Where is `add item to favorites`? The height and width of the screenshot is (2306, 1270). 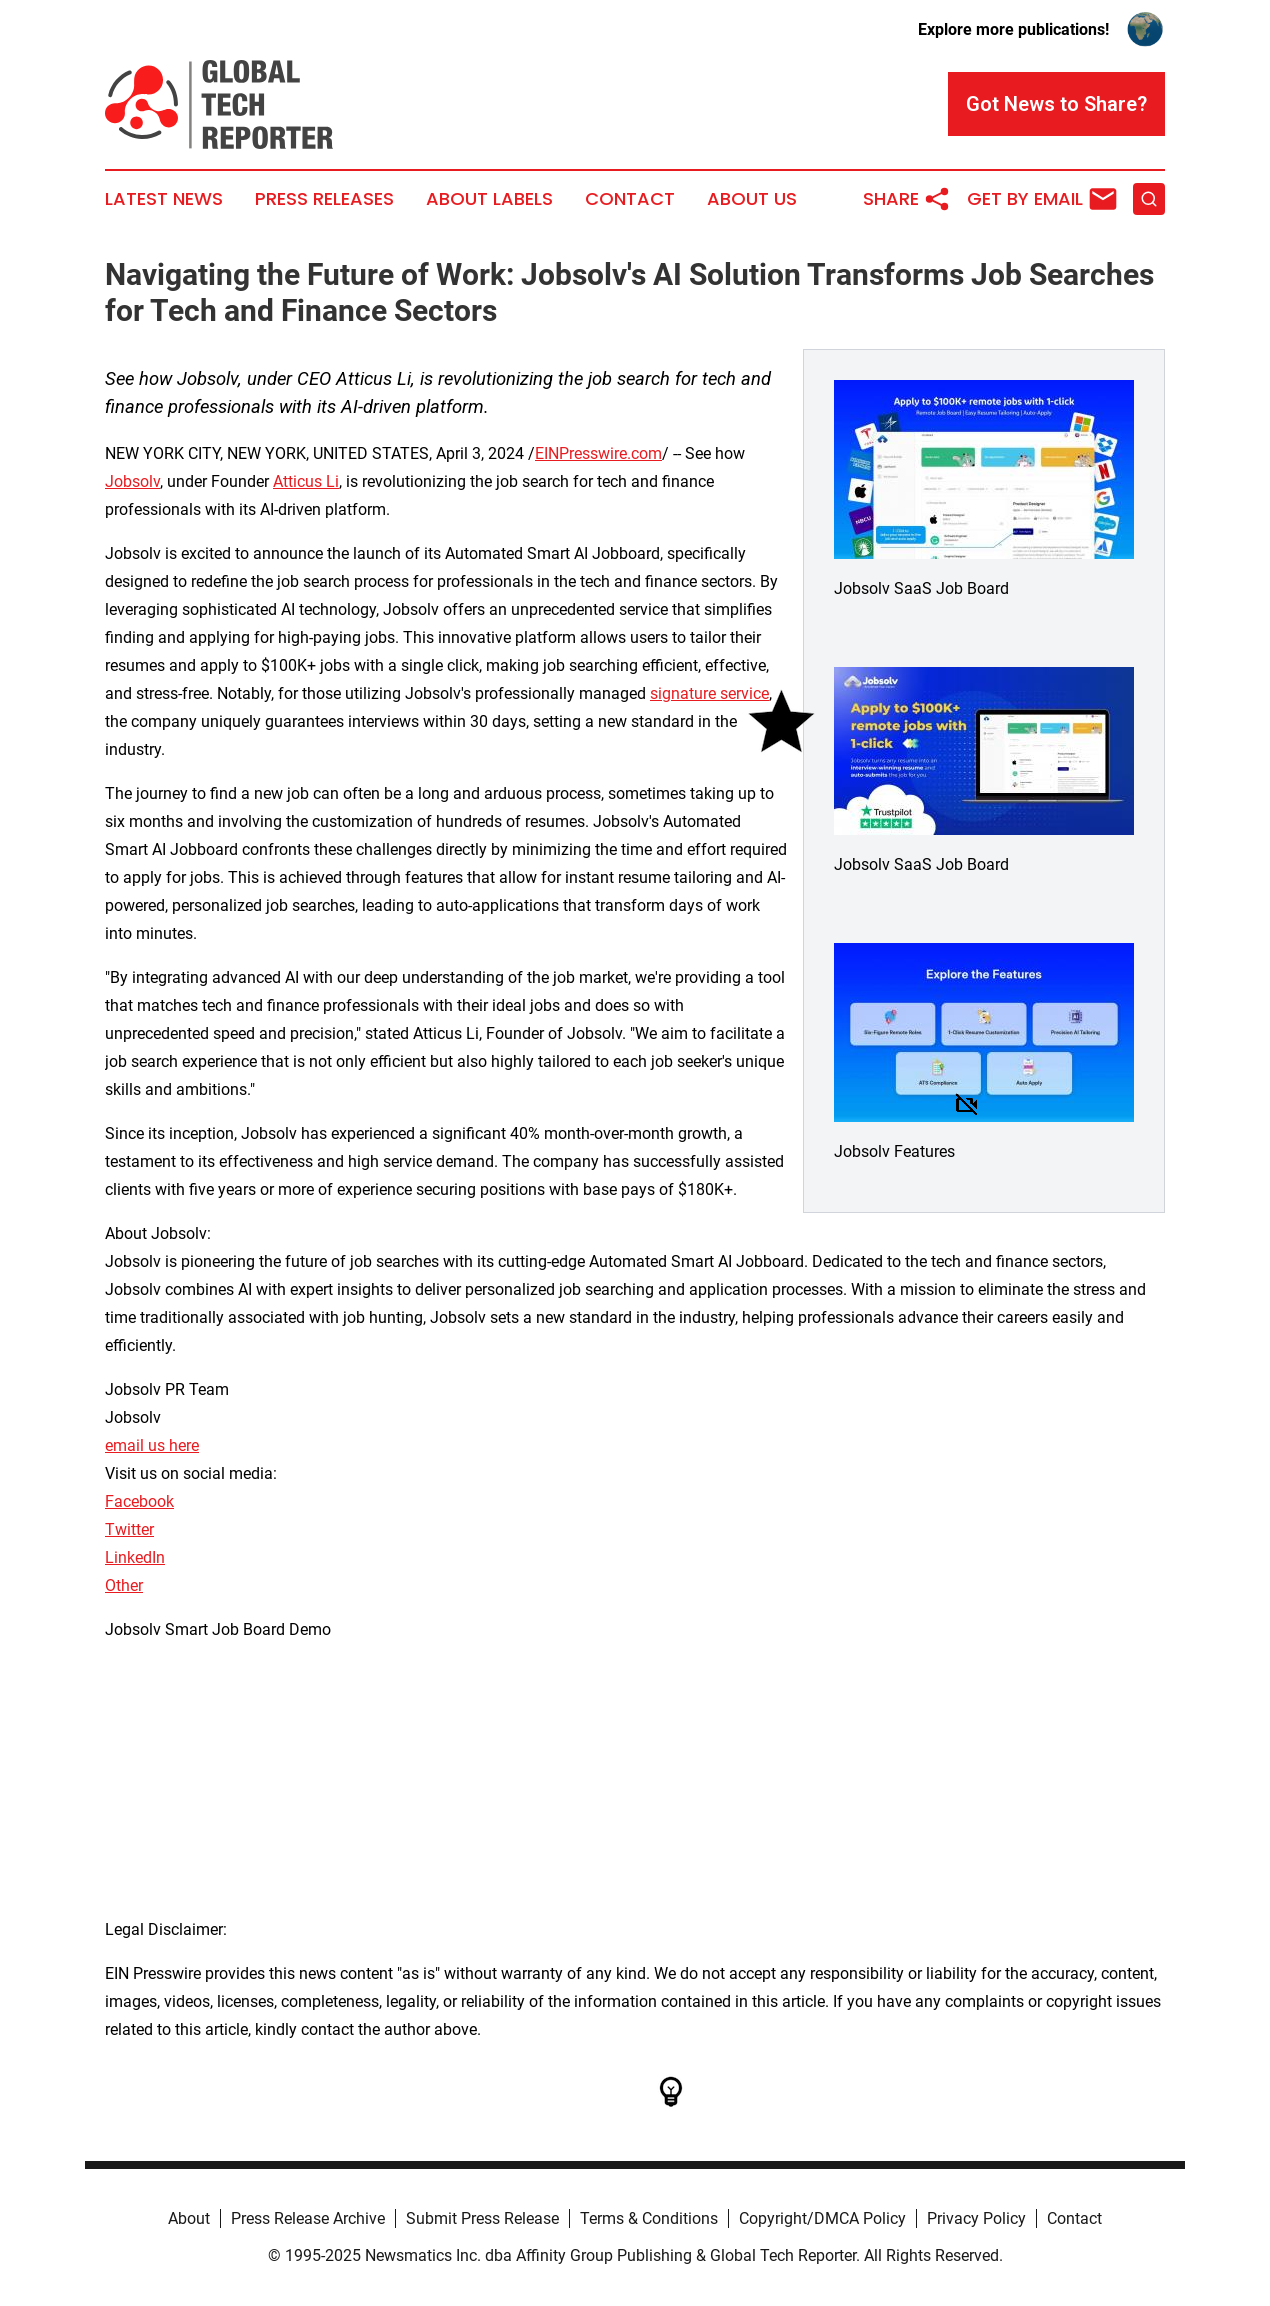 add item to favorites is located at coordinates (781, 722).